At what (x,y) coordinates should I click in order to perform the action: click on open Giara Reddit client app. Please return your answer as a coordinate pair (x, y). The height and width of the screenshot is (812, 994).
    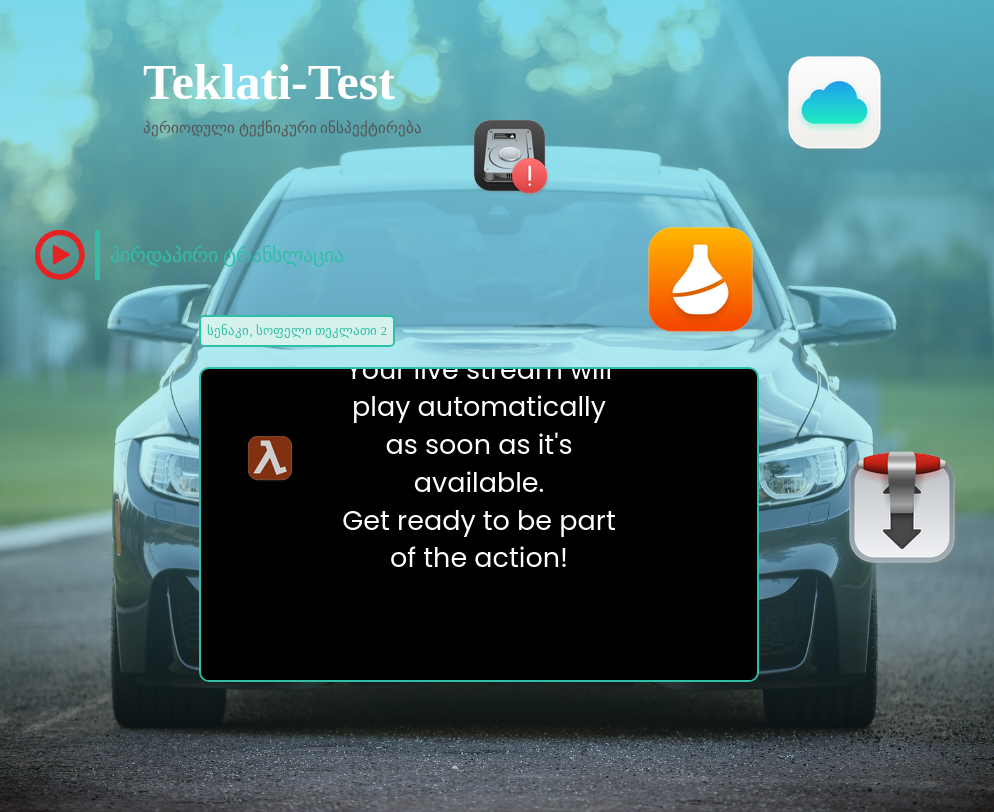
    Looking at the image, I should click on (700, 279).